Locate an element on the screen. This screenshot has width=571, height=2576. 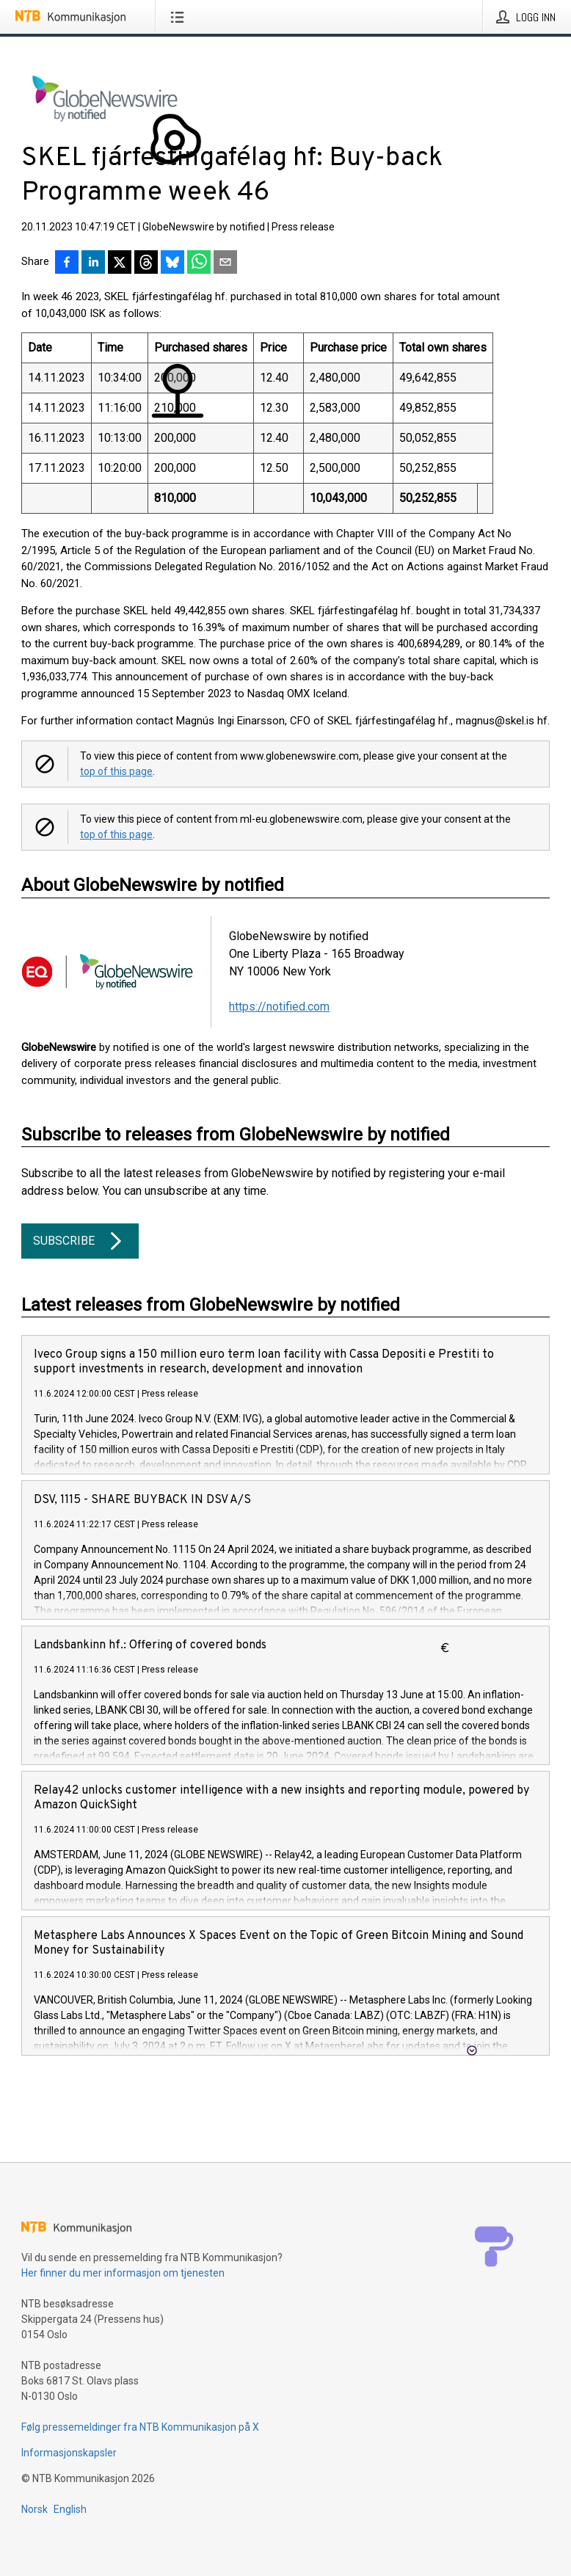
access breakfast or morning meal recipes is located at coordinates (175, 139).